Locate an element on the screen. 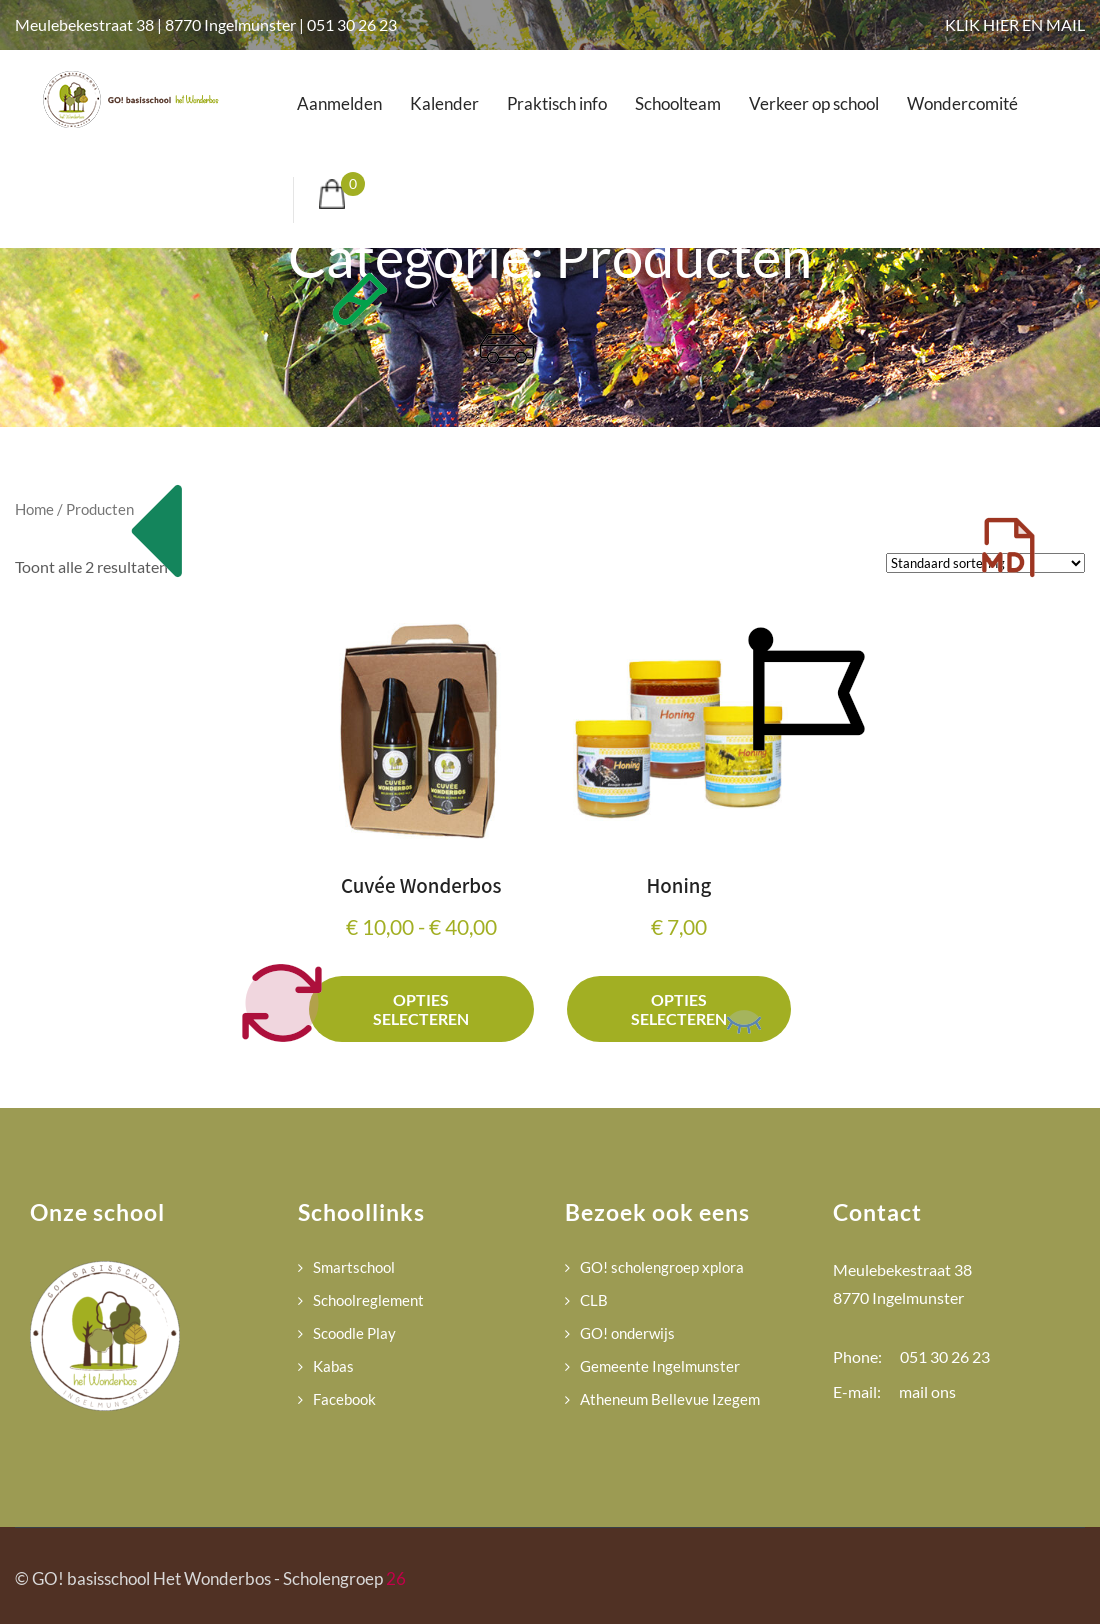 The image size is (1100, 1624). go back to the previous screen is located at coordinates (161, 531).